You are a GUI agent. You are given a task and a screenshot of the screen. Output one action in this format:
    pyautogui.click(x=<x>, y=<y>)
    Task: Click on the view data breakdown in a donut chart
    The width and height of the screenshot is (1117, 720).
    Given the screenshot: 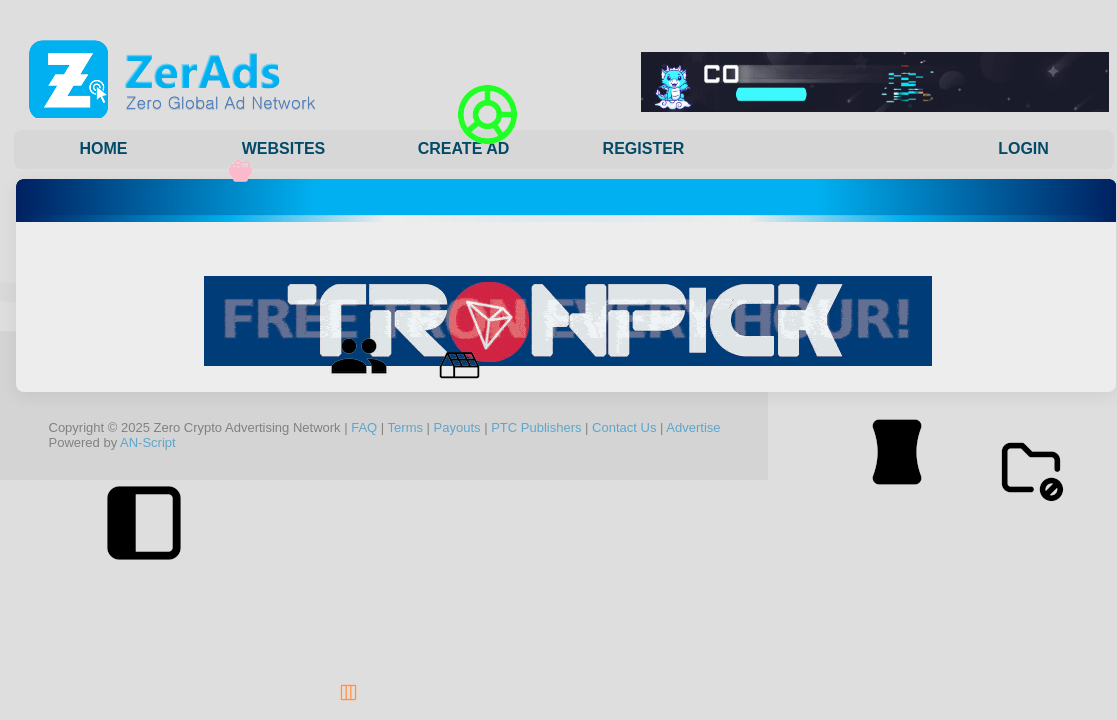 What is the action you would take?
    pyautogui.click(x=487, y=114)
    